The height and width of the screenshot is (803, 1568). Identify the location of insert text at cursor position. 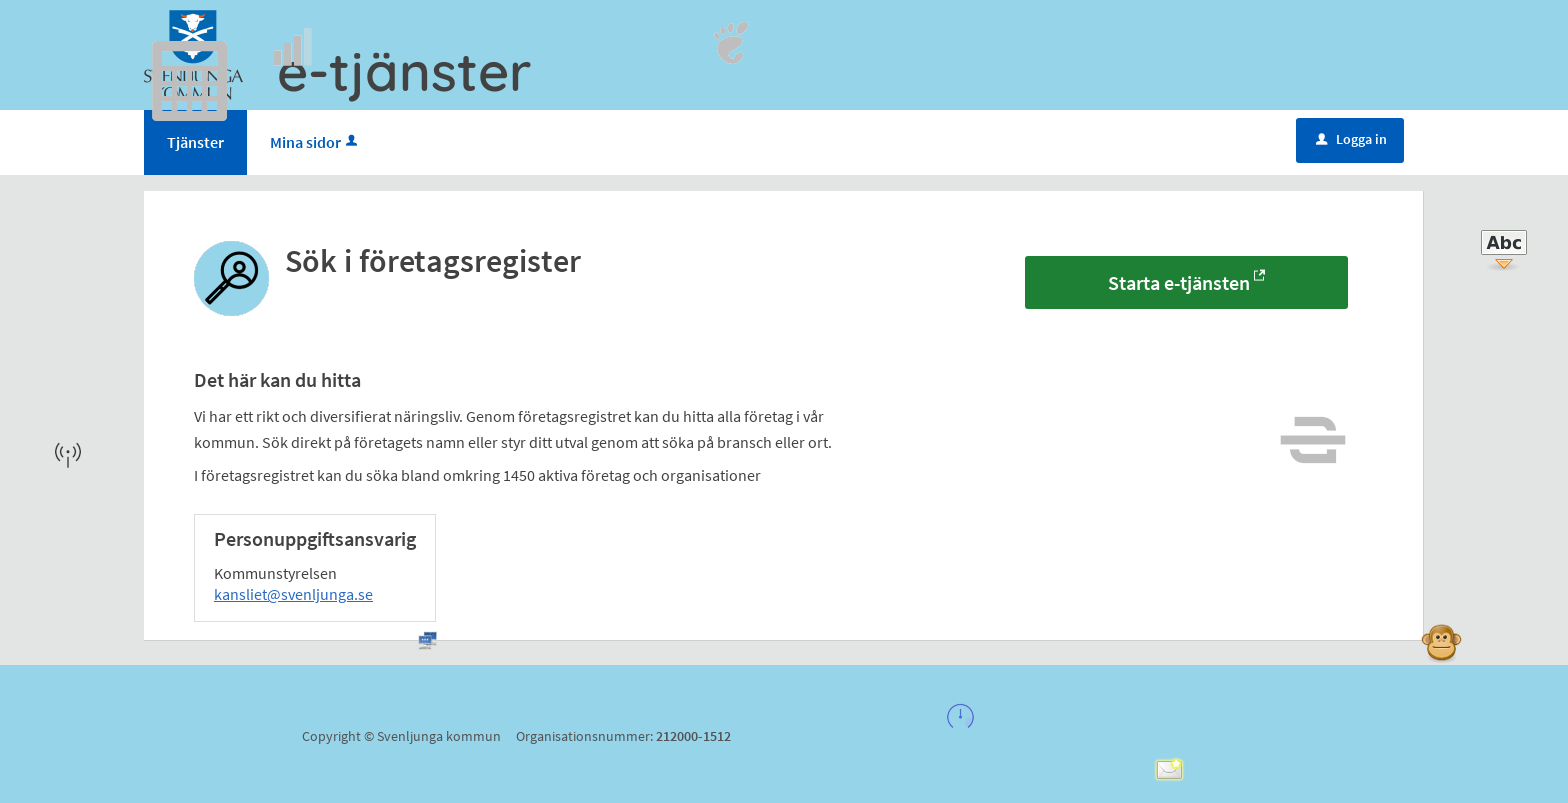
(1504, 248).